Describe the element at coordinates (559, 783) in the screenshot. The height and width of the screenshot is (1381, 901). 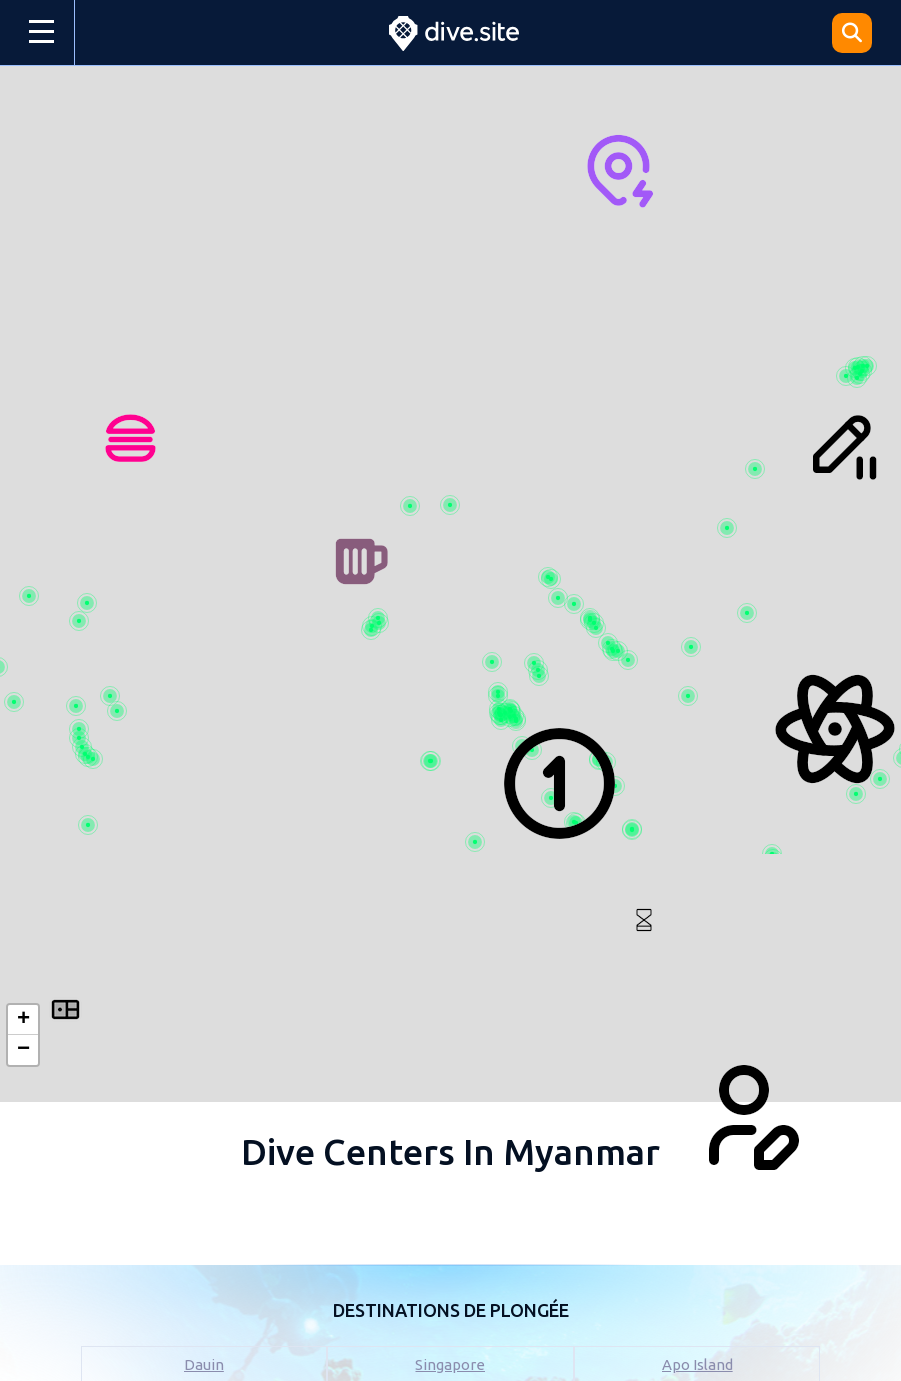
I see `indicates the first step in a process or tutorial` at that location.